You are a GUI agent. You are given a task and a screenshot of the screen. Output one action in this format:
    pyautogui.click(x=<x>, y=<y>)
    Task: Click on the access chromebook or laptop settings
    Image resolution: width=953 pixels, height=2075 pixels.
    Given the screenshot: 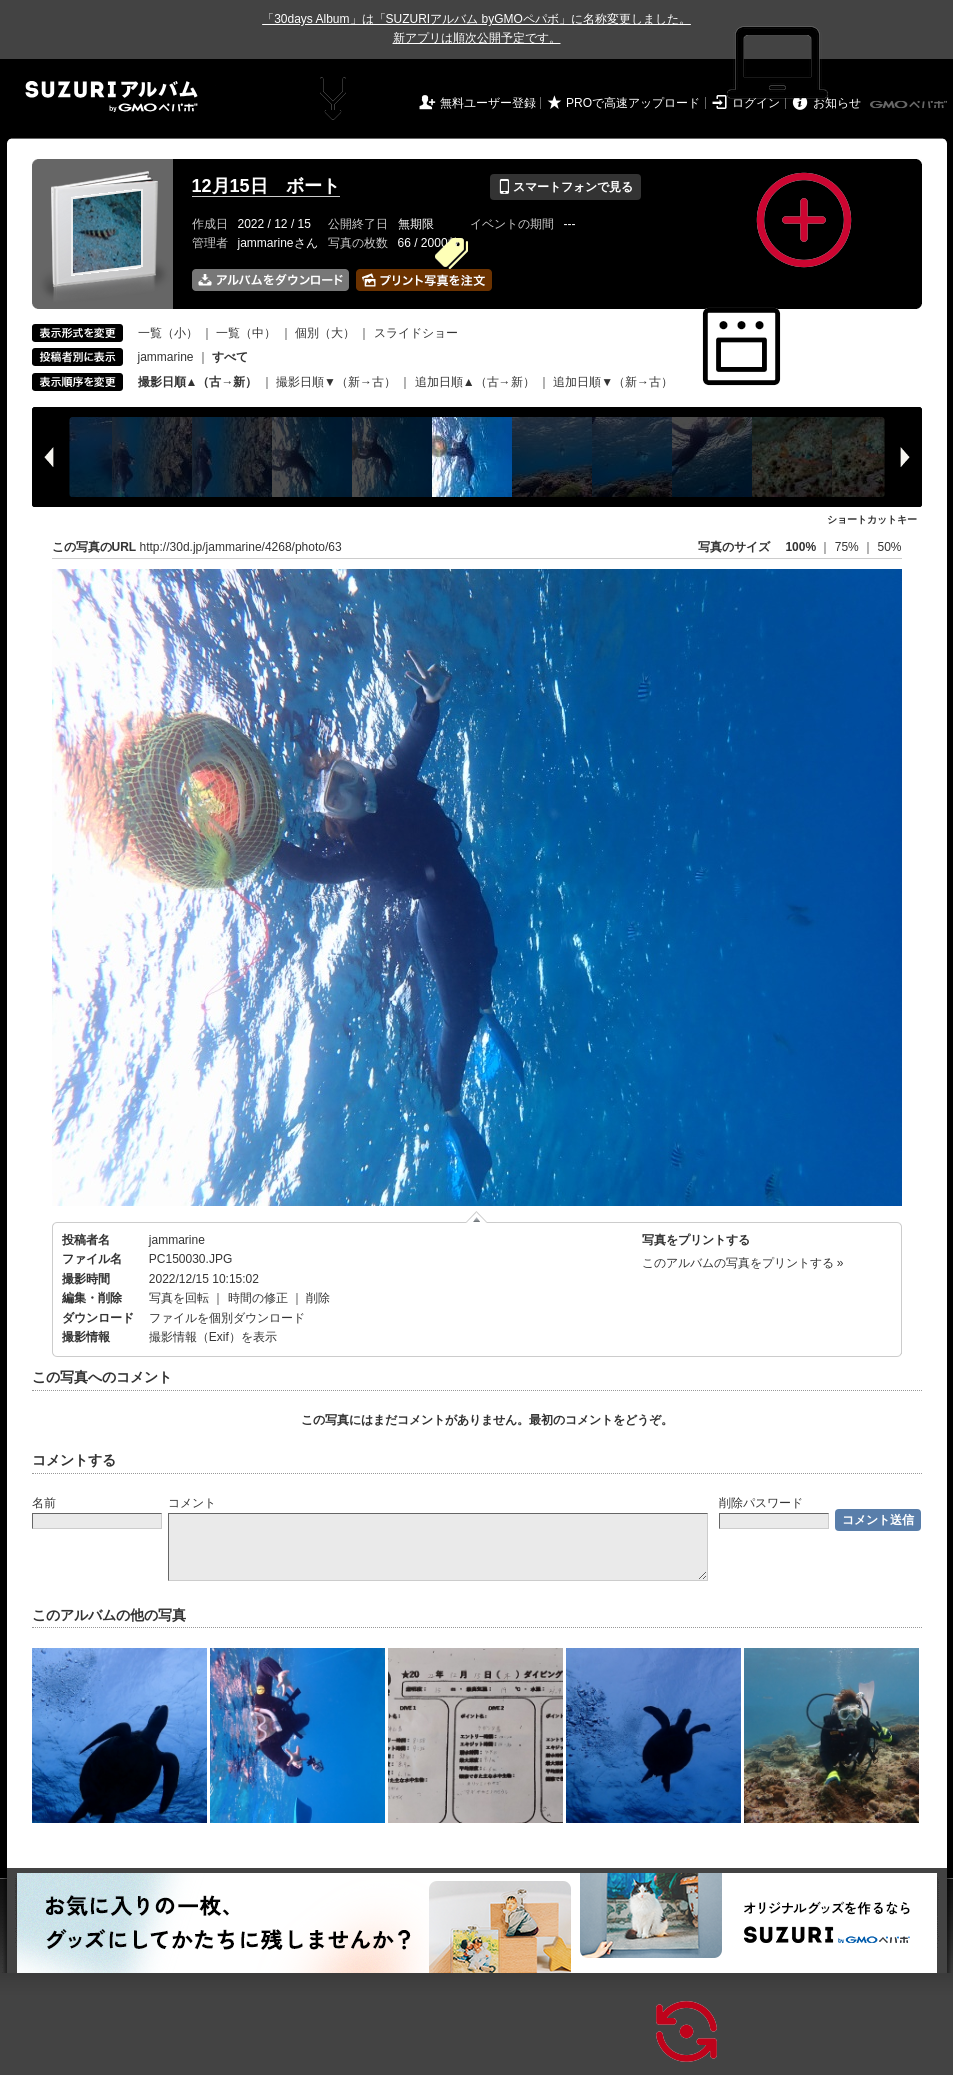 What is the action you would take?
    pyautogui.click(x=777, y=64)
    